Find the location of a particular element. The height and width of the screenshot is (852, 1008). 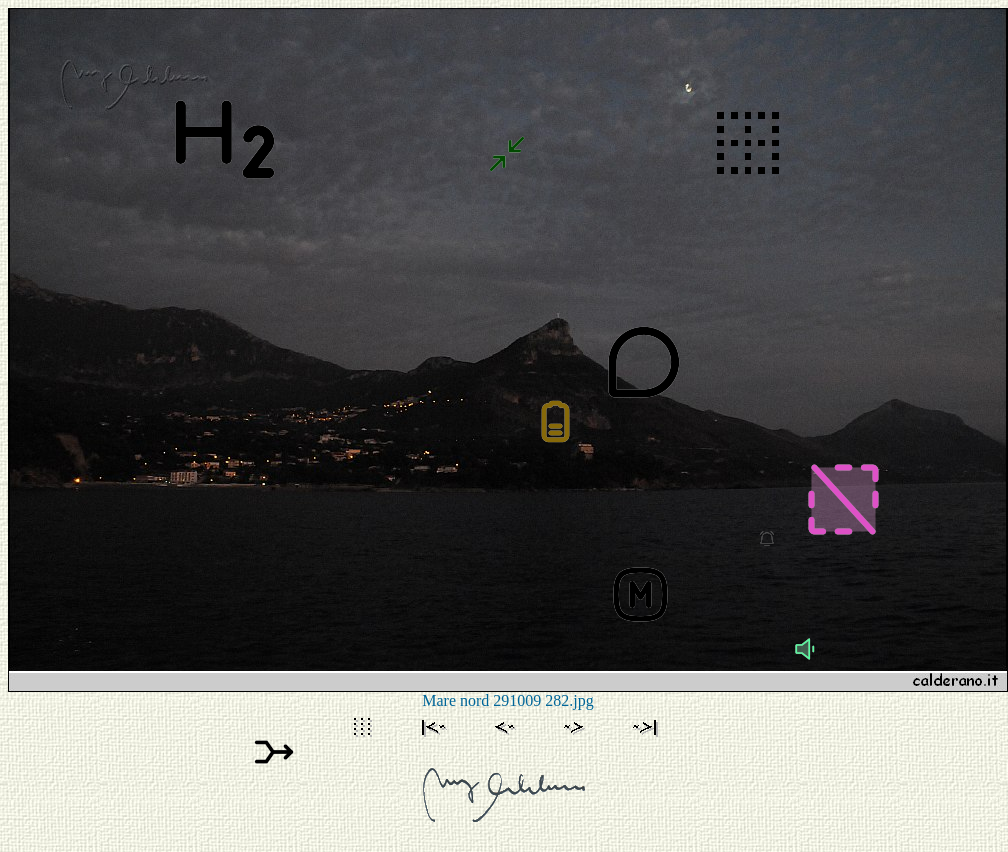

access metro or subway transit options is located at coordinates (640, 594).